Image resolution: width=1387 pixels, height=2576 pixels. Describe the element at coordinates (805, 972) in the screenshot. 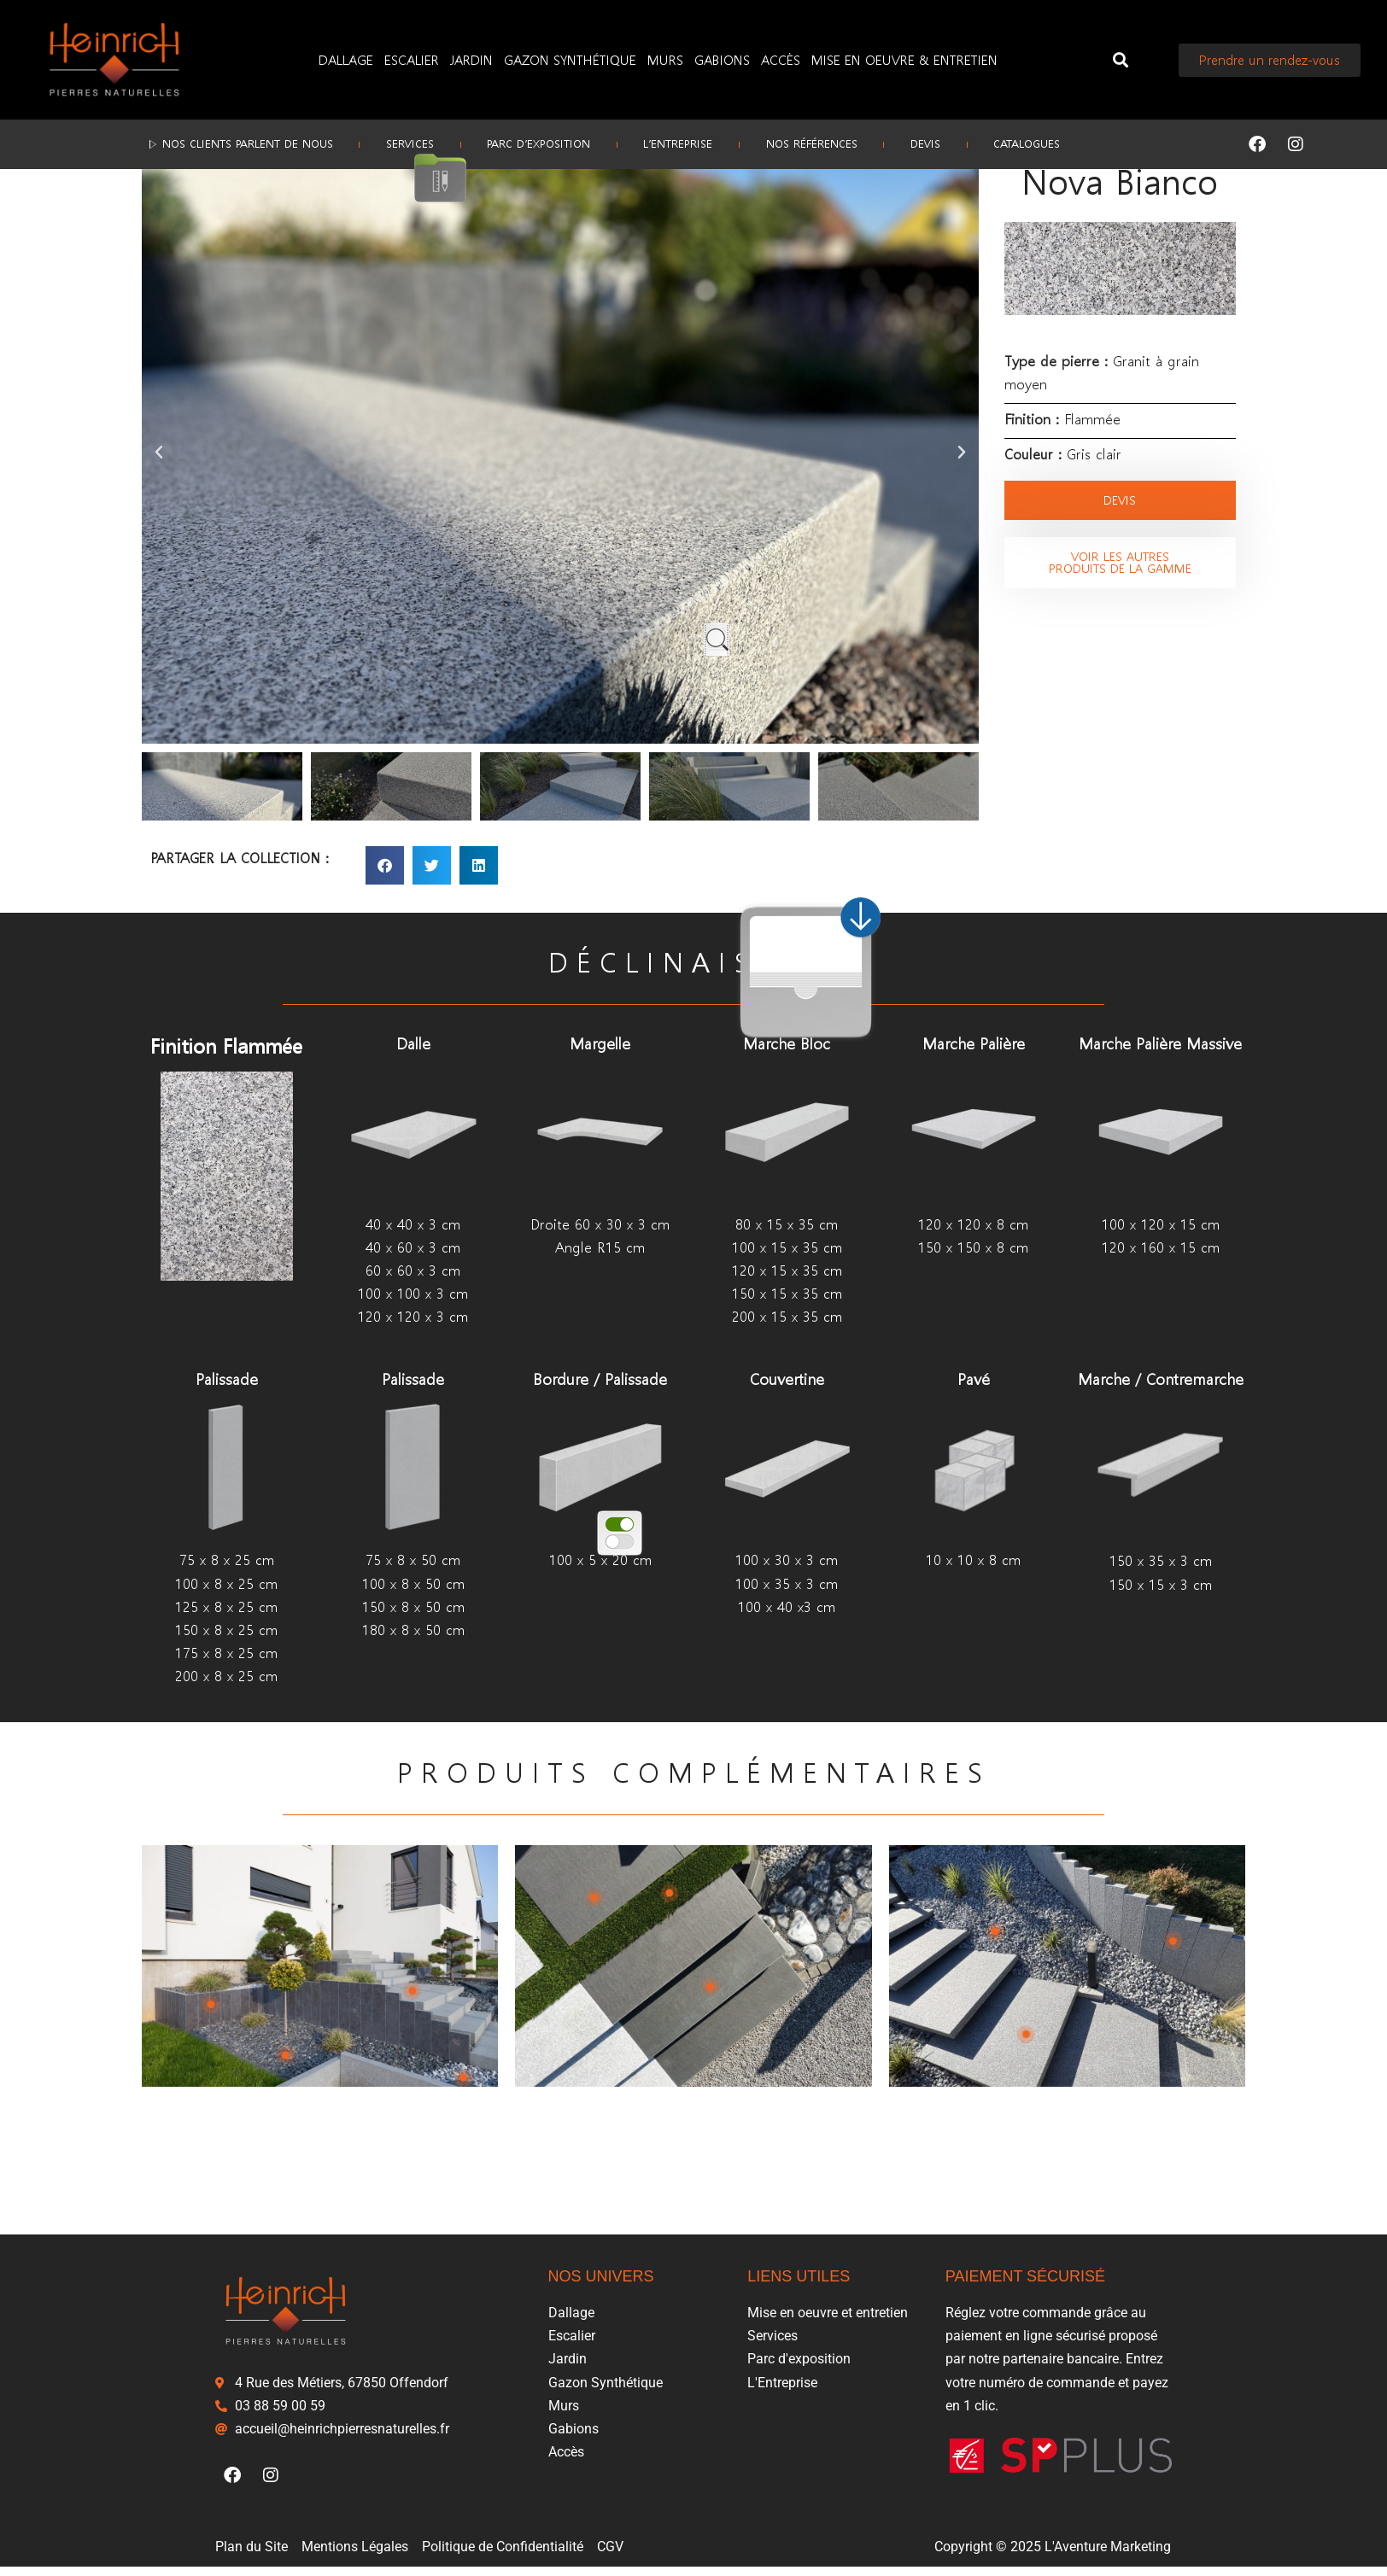

I see `access your email inbox` at that location.